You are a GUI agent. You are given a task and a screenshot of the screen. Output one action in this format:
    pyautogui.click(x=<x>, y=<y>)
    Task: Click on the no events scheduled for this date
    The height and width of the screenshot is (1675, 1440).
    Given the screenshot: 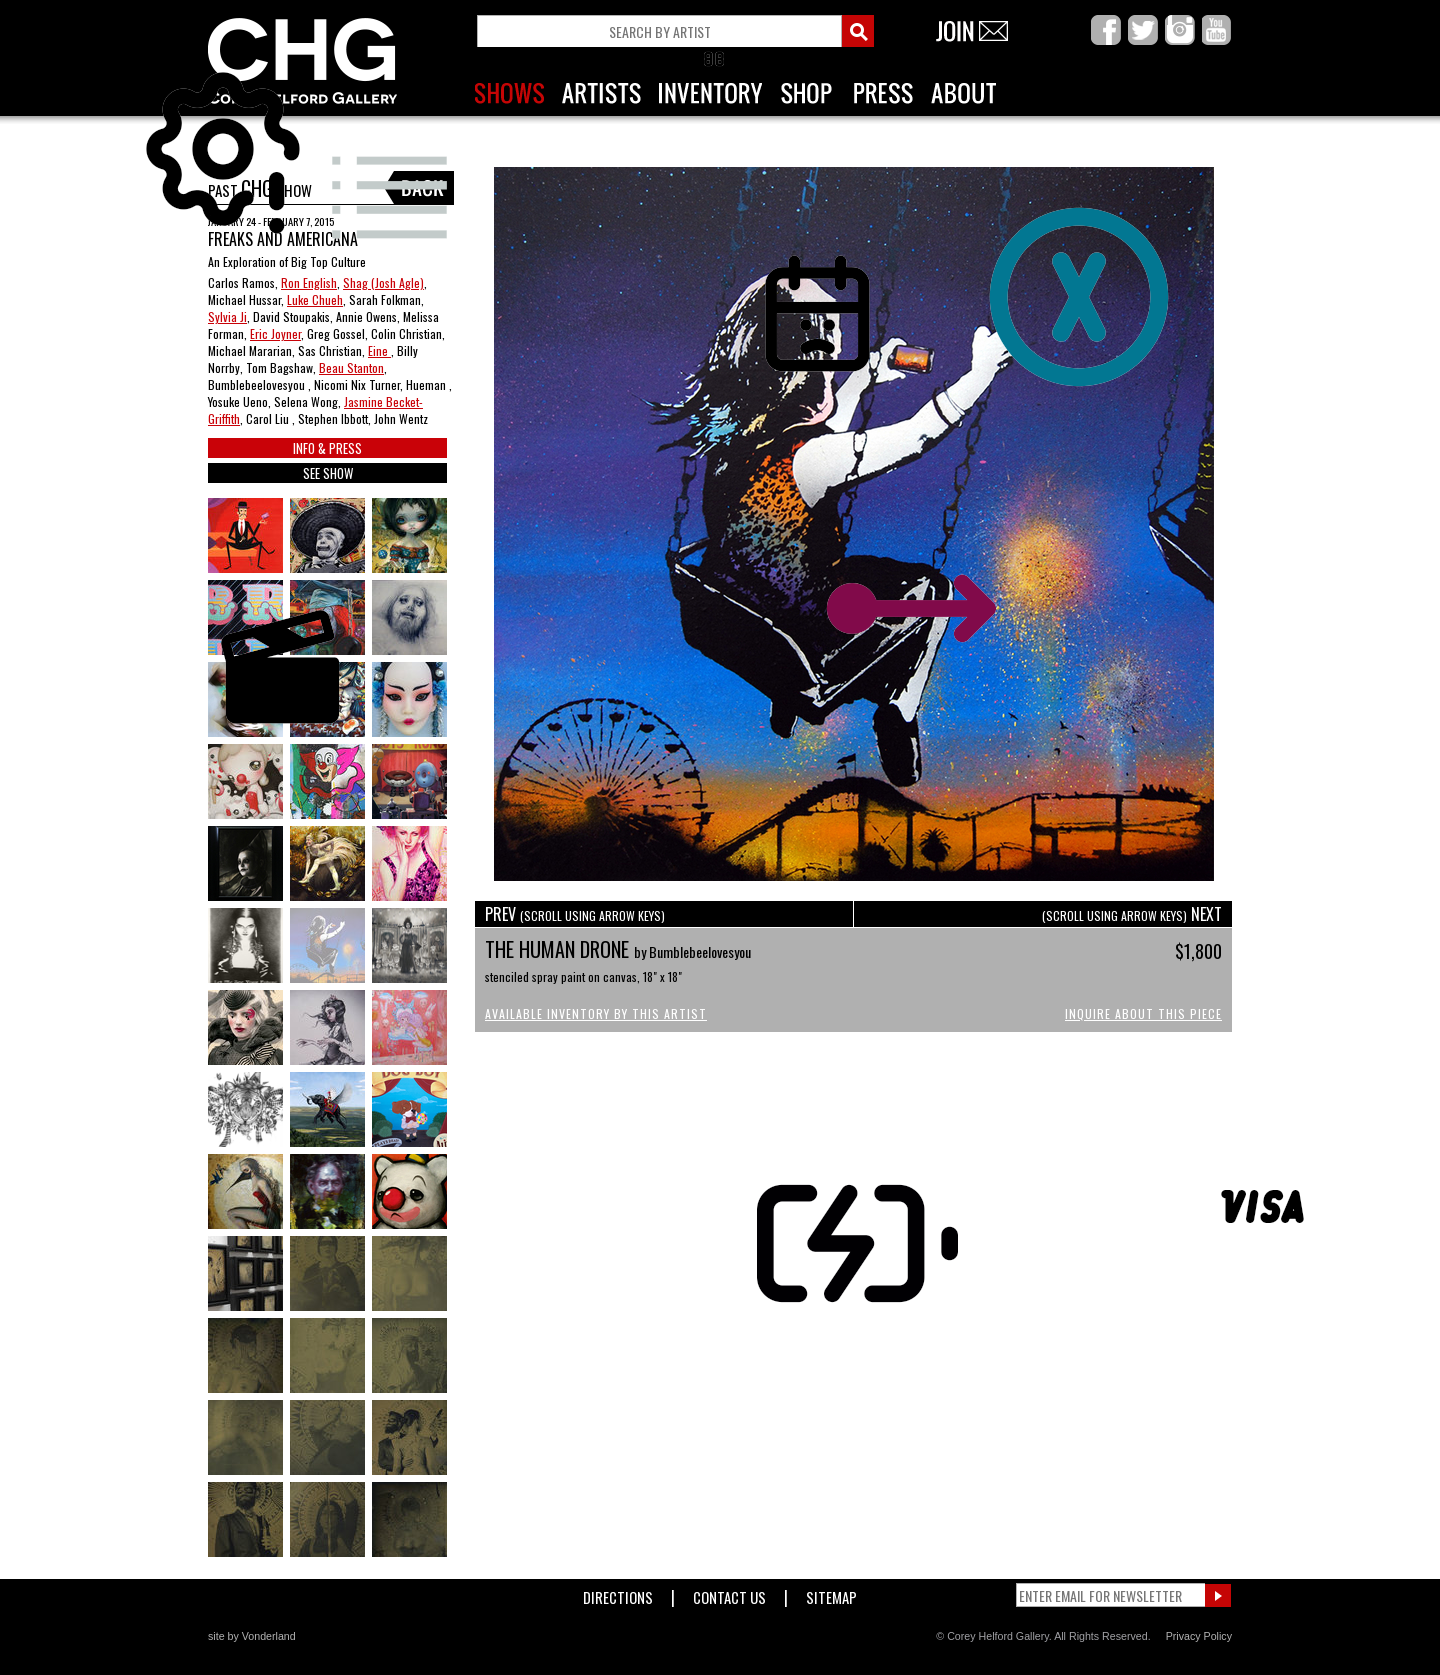 What is the action you would take?
    pyautogui.click(x=817, y=313)
    